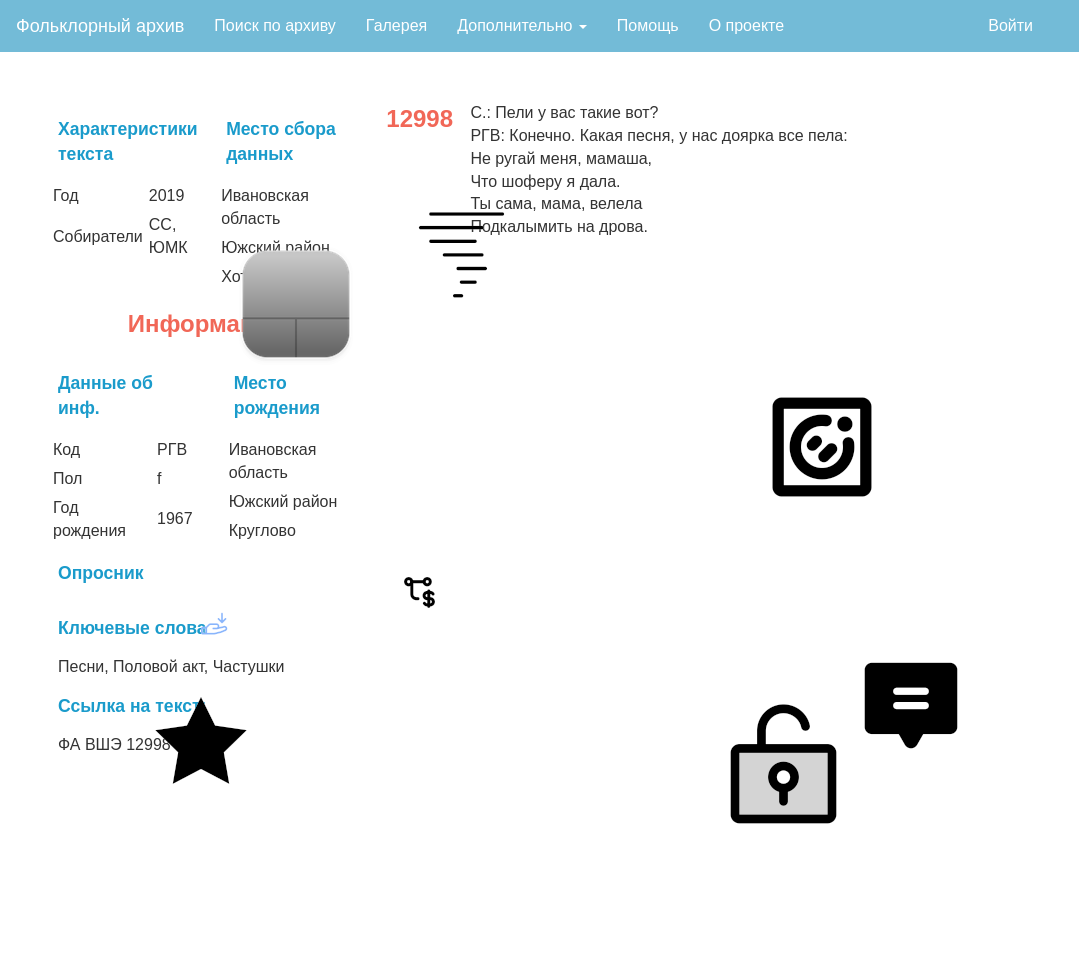  Describe the element at coordinates (822, 447) in the screenshot. I see `access laundry or washing machine controls` at that location.